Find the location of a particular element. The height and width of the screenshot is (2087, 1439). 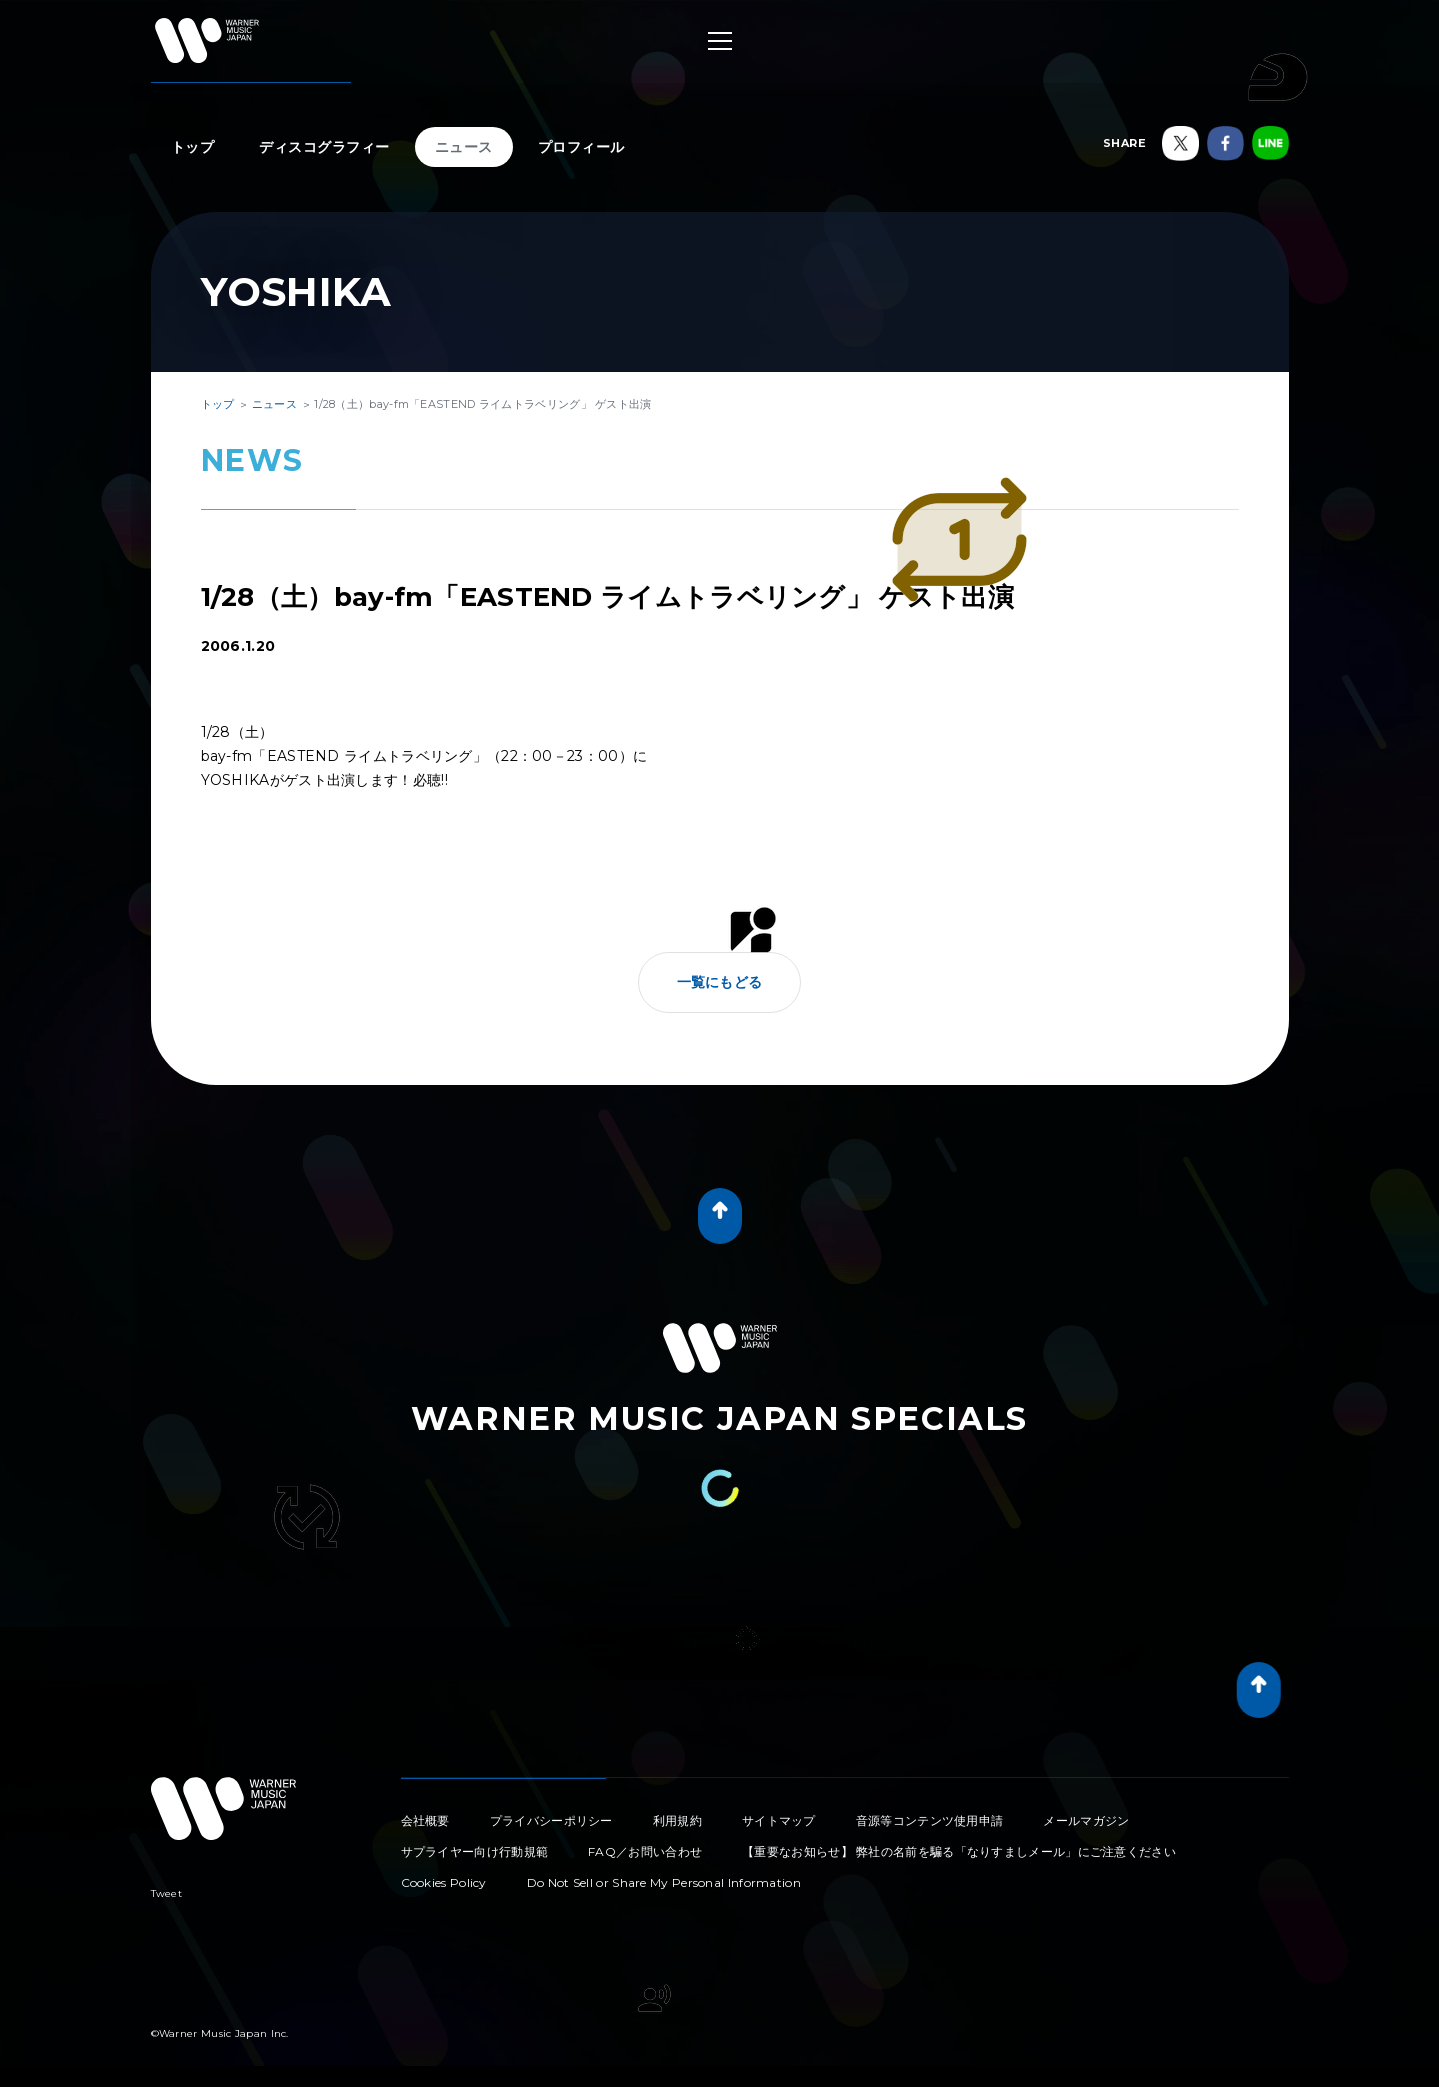

indicates content has been published with recent changes is located at coordinates (307, 1517).